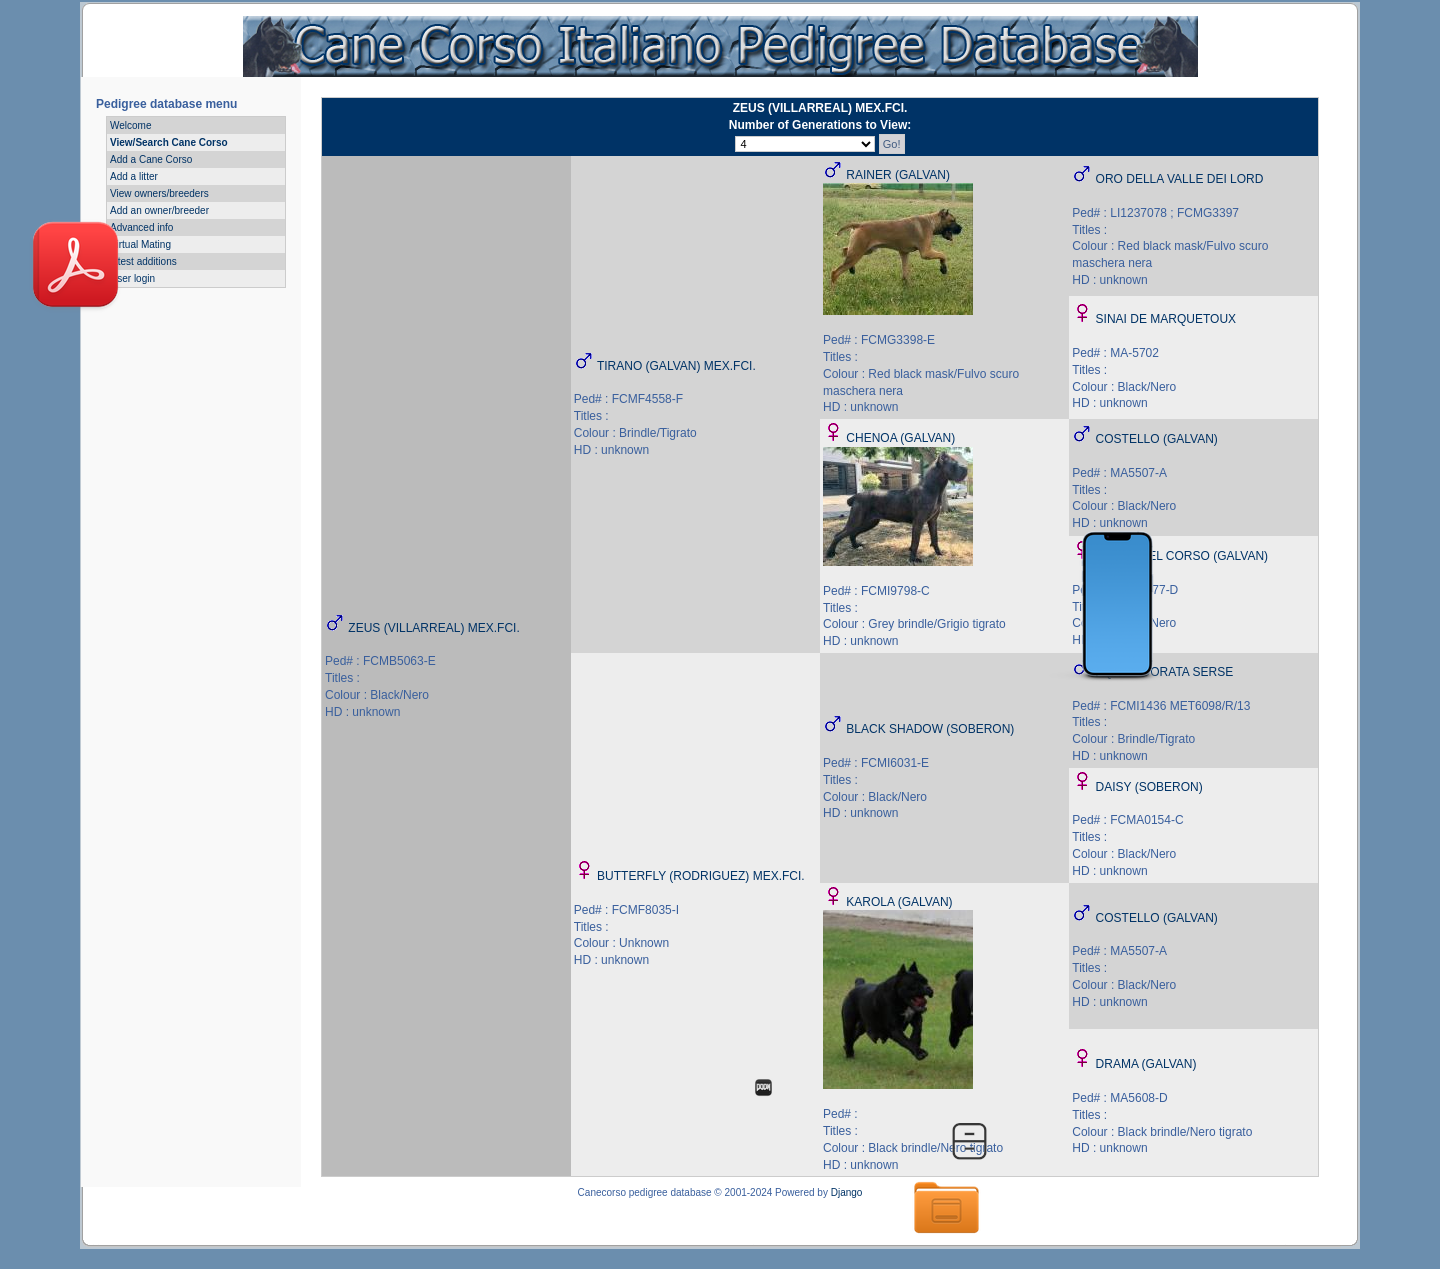  Describe the element at coordinates (1117, 606) in the screenshot. I see `iPhone 14 device icon` at that location.